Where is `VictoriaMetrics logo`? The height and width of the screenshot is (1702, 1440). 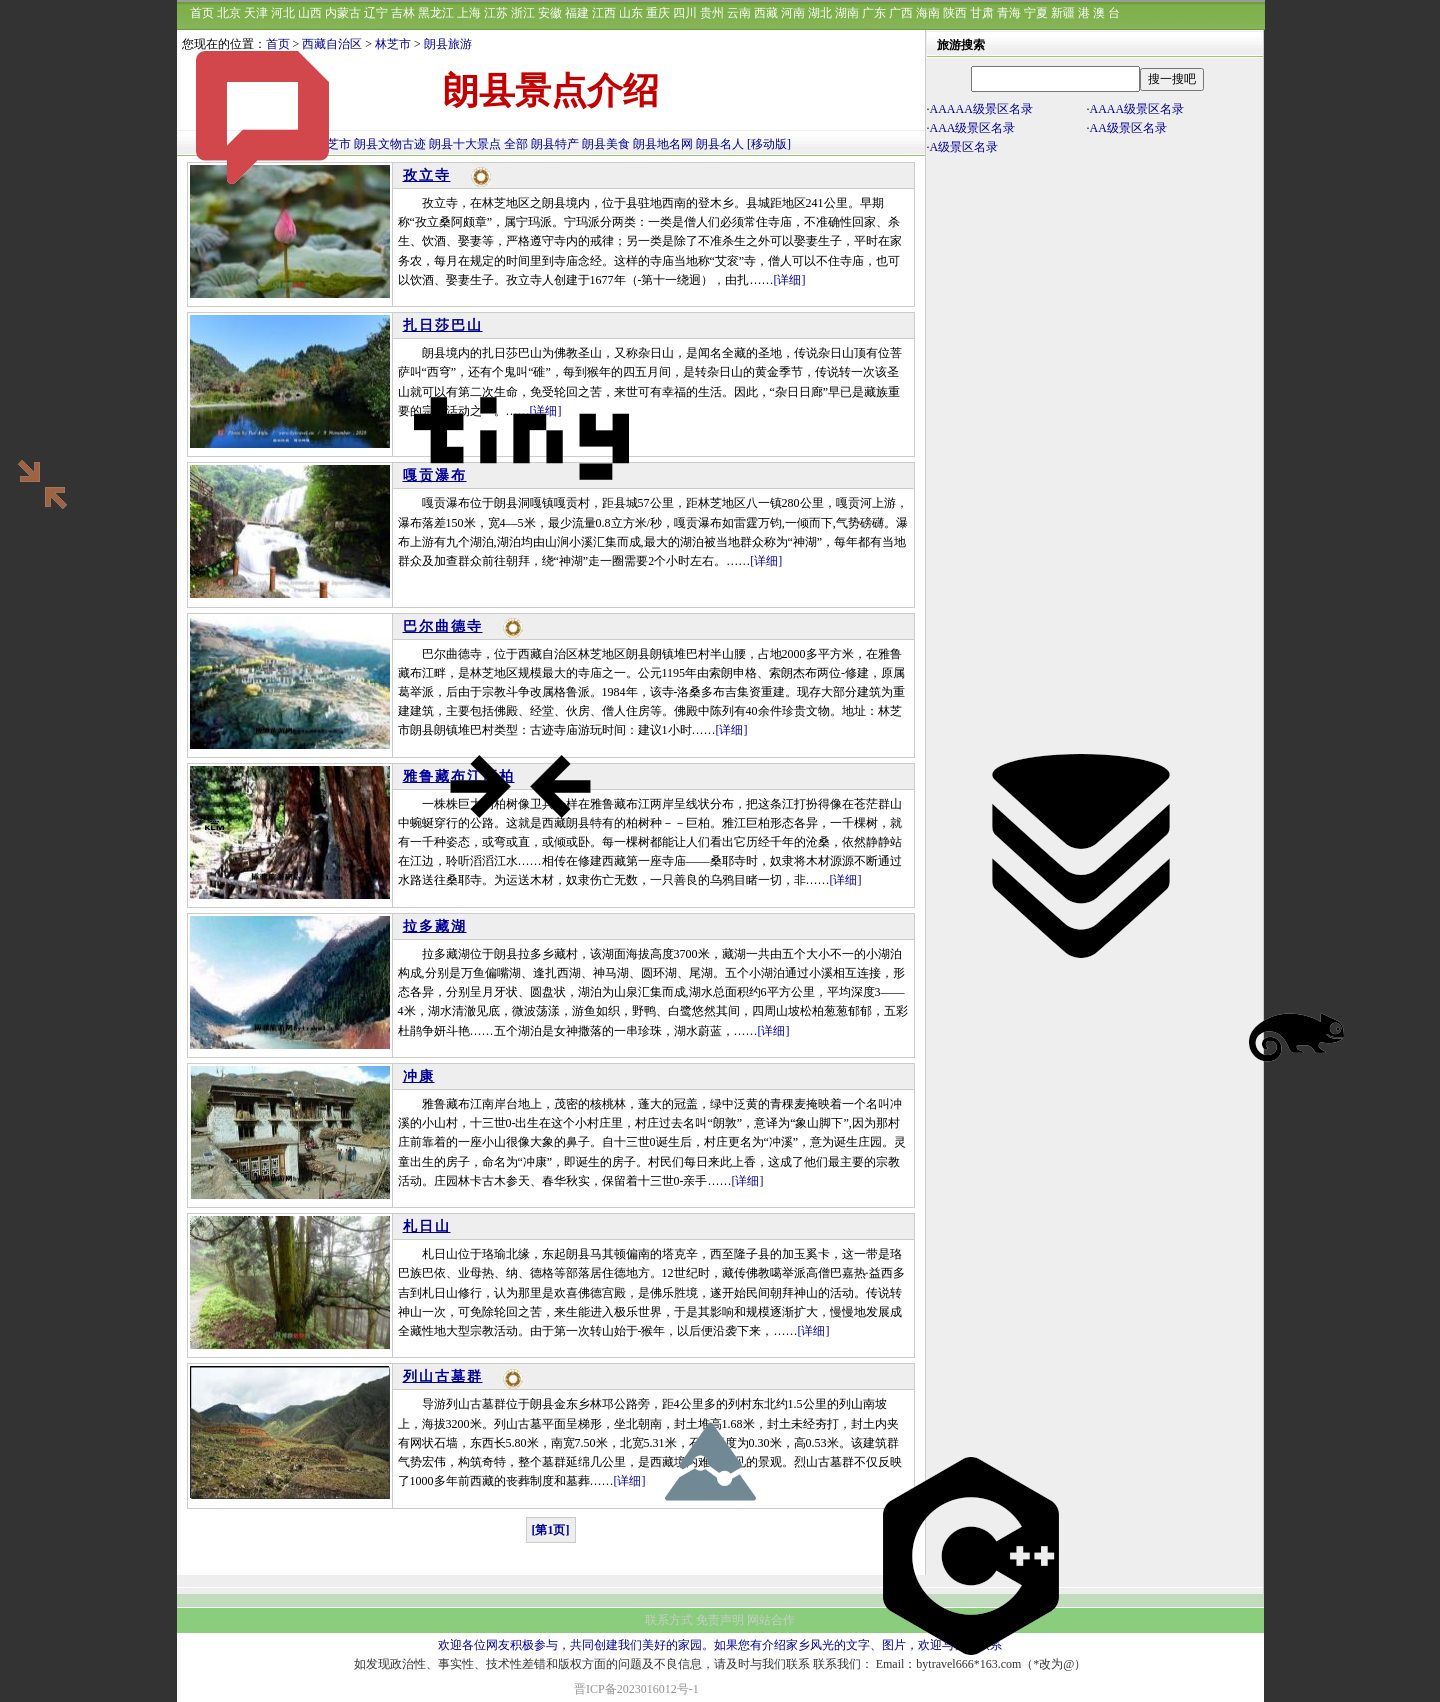 VictoriaMetrics logo is located at coordinates (1081, 856).